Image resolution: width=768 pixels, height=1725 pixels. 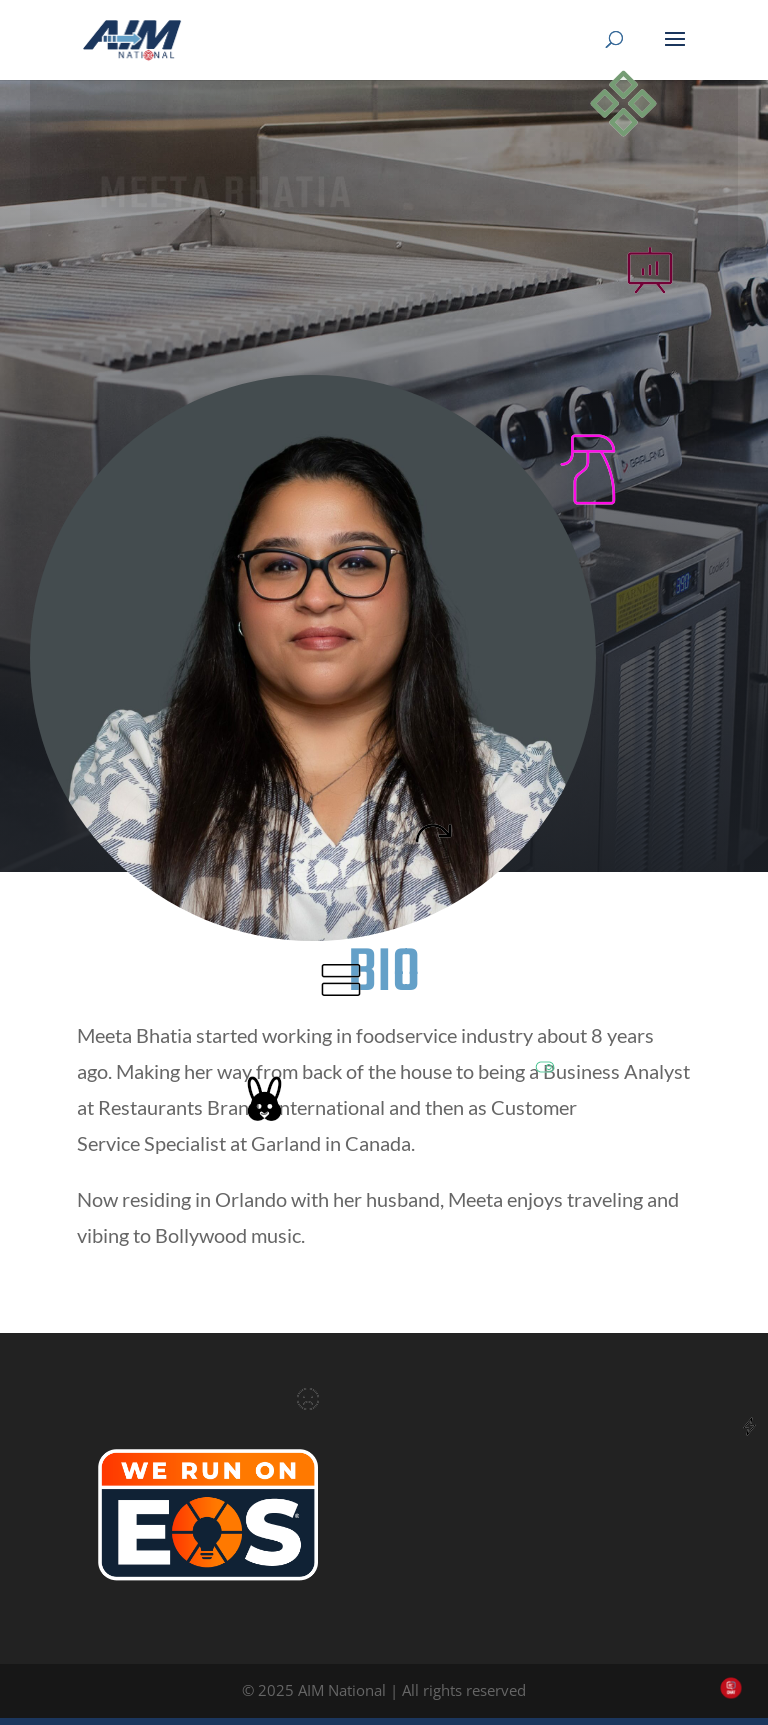 I want to click on access game or entertainment features, so click(x=623, y=103).